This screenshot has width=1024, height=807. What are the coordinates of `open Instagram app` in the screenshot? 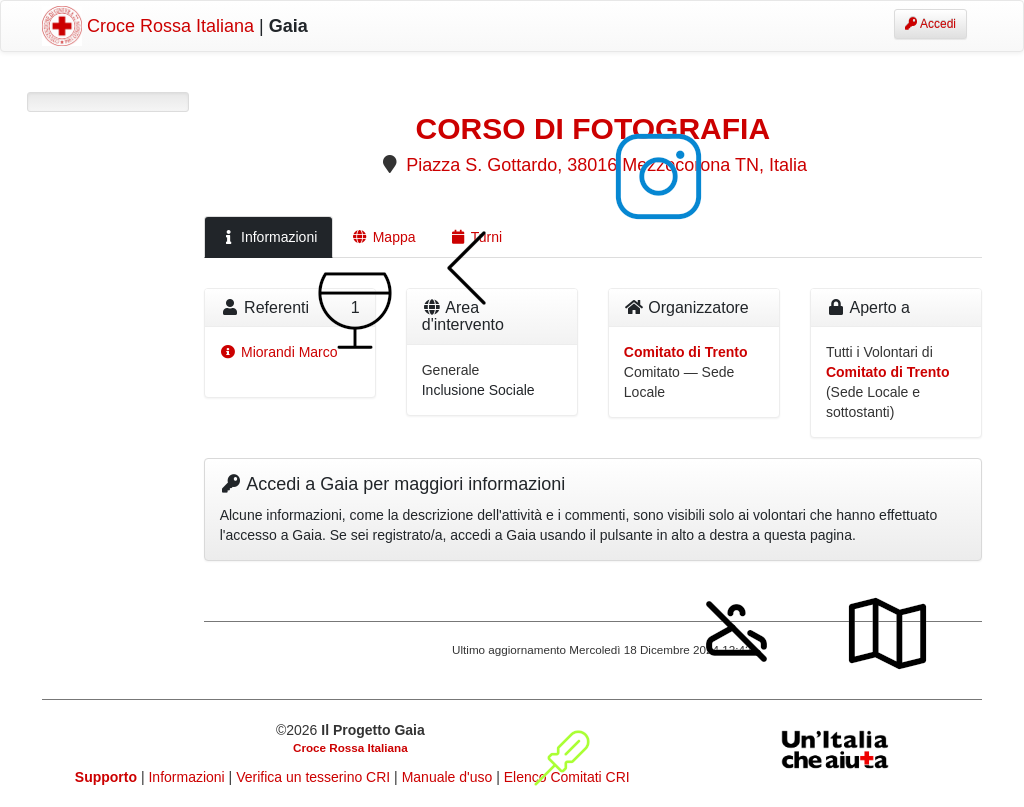 It's located at (658, 176).